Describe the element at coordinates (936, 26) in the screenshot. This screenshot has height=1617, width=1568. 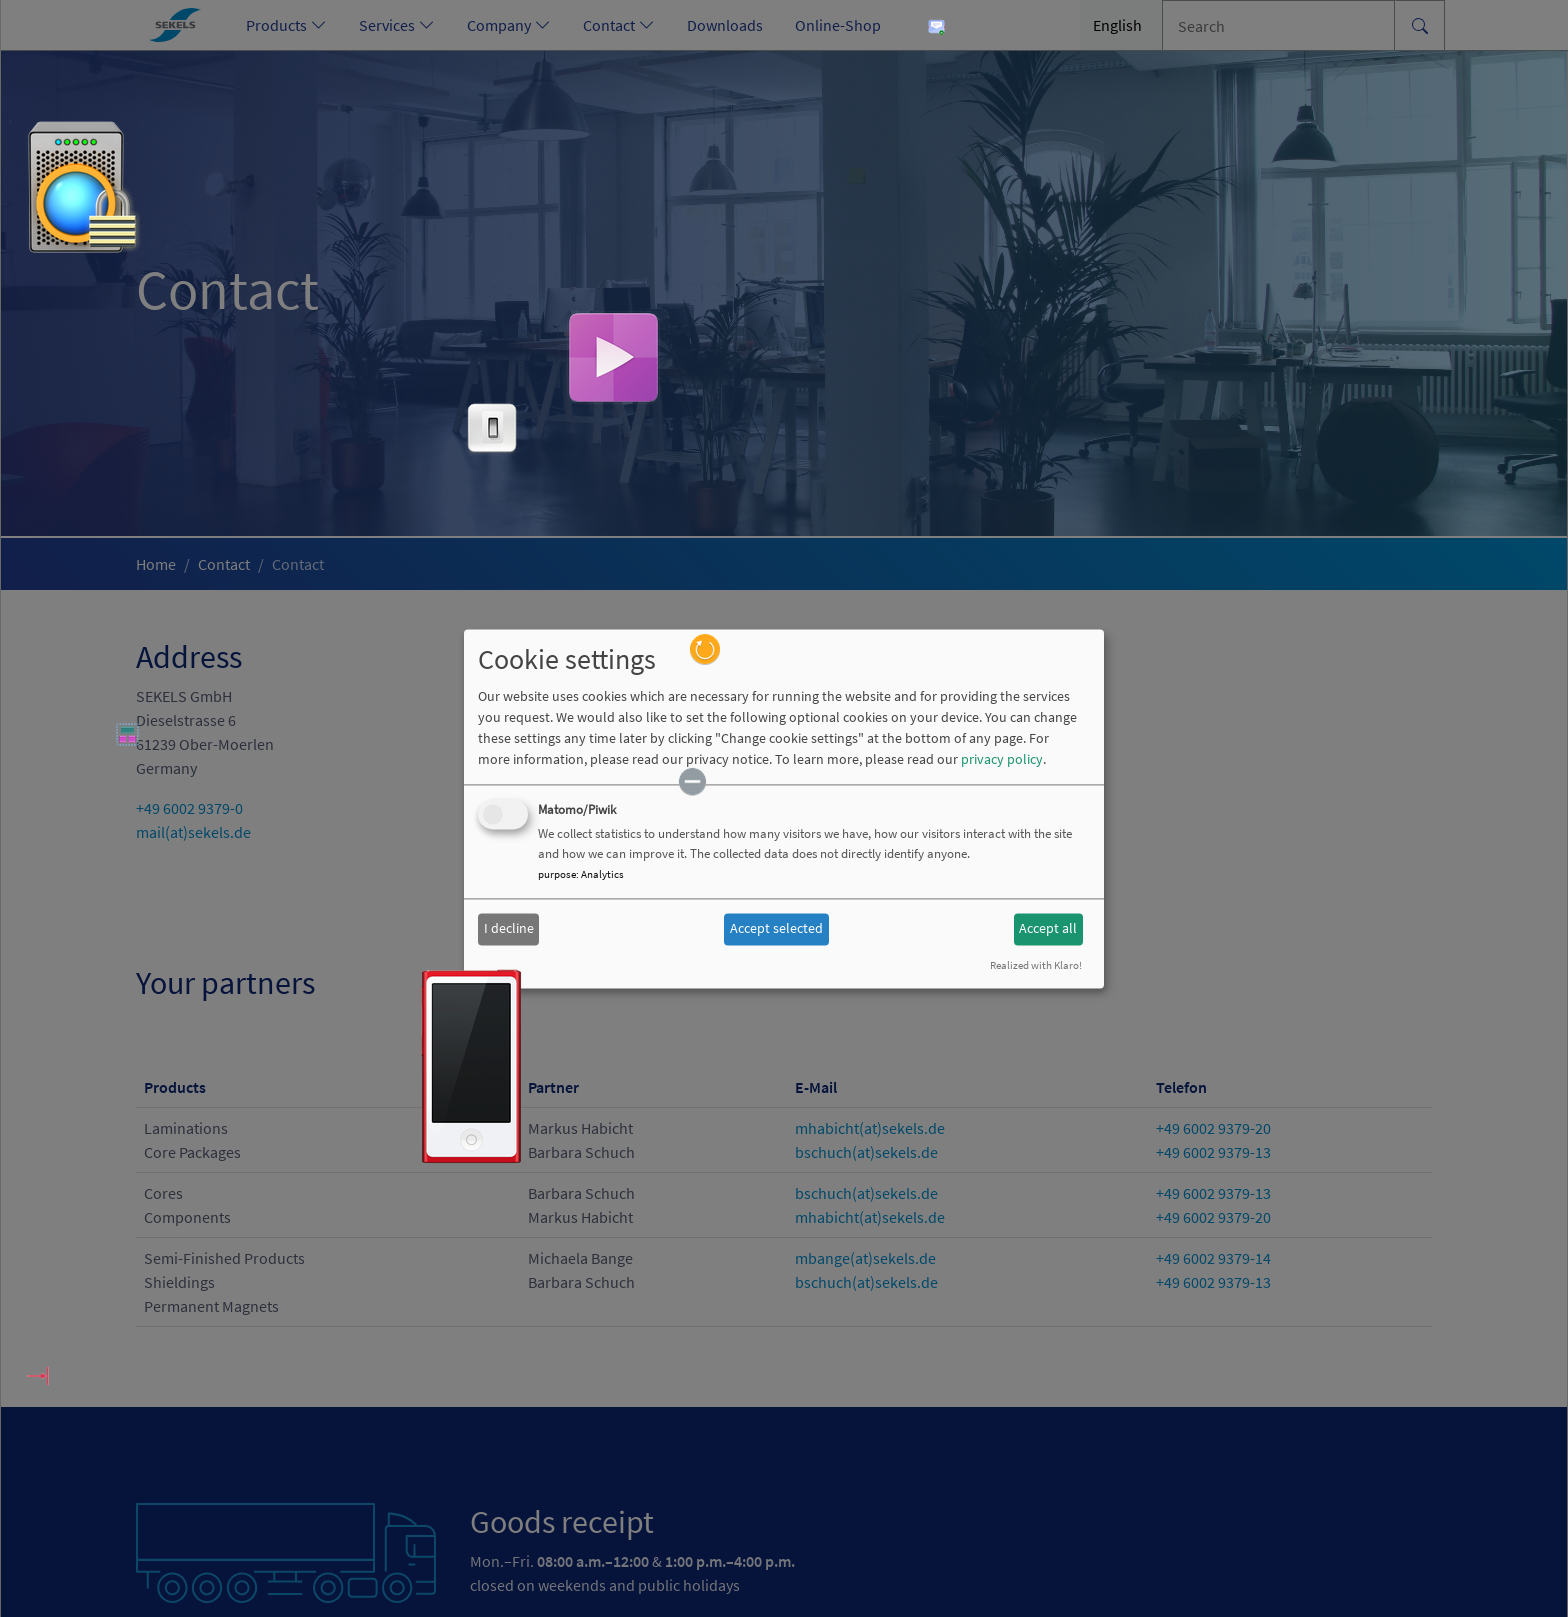
I see `compose a new email message` at that location.